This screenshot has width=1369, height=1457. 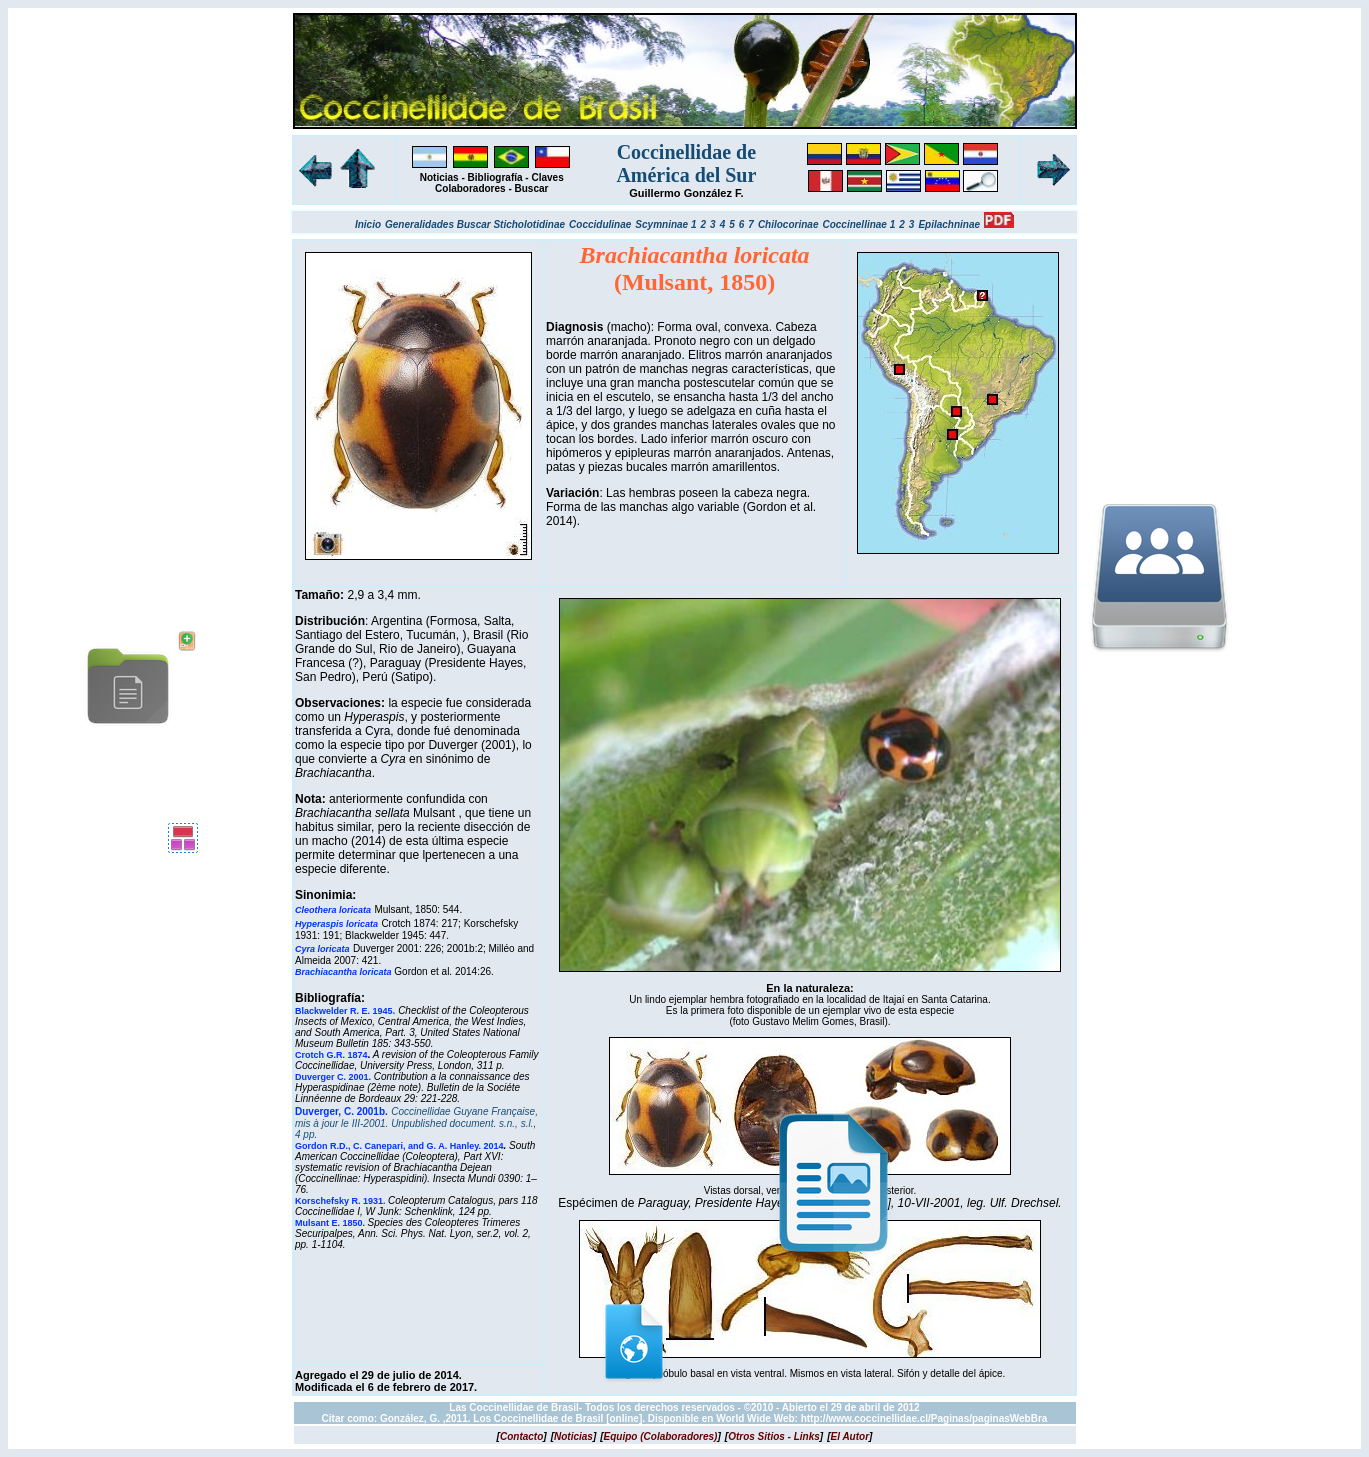 I want to click on a marble globe or geographic data file, so click(x=634, y=1343).